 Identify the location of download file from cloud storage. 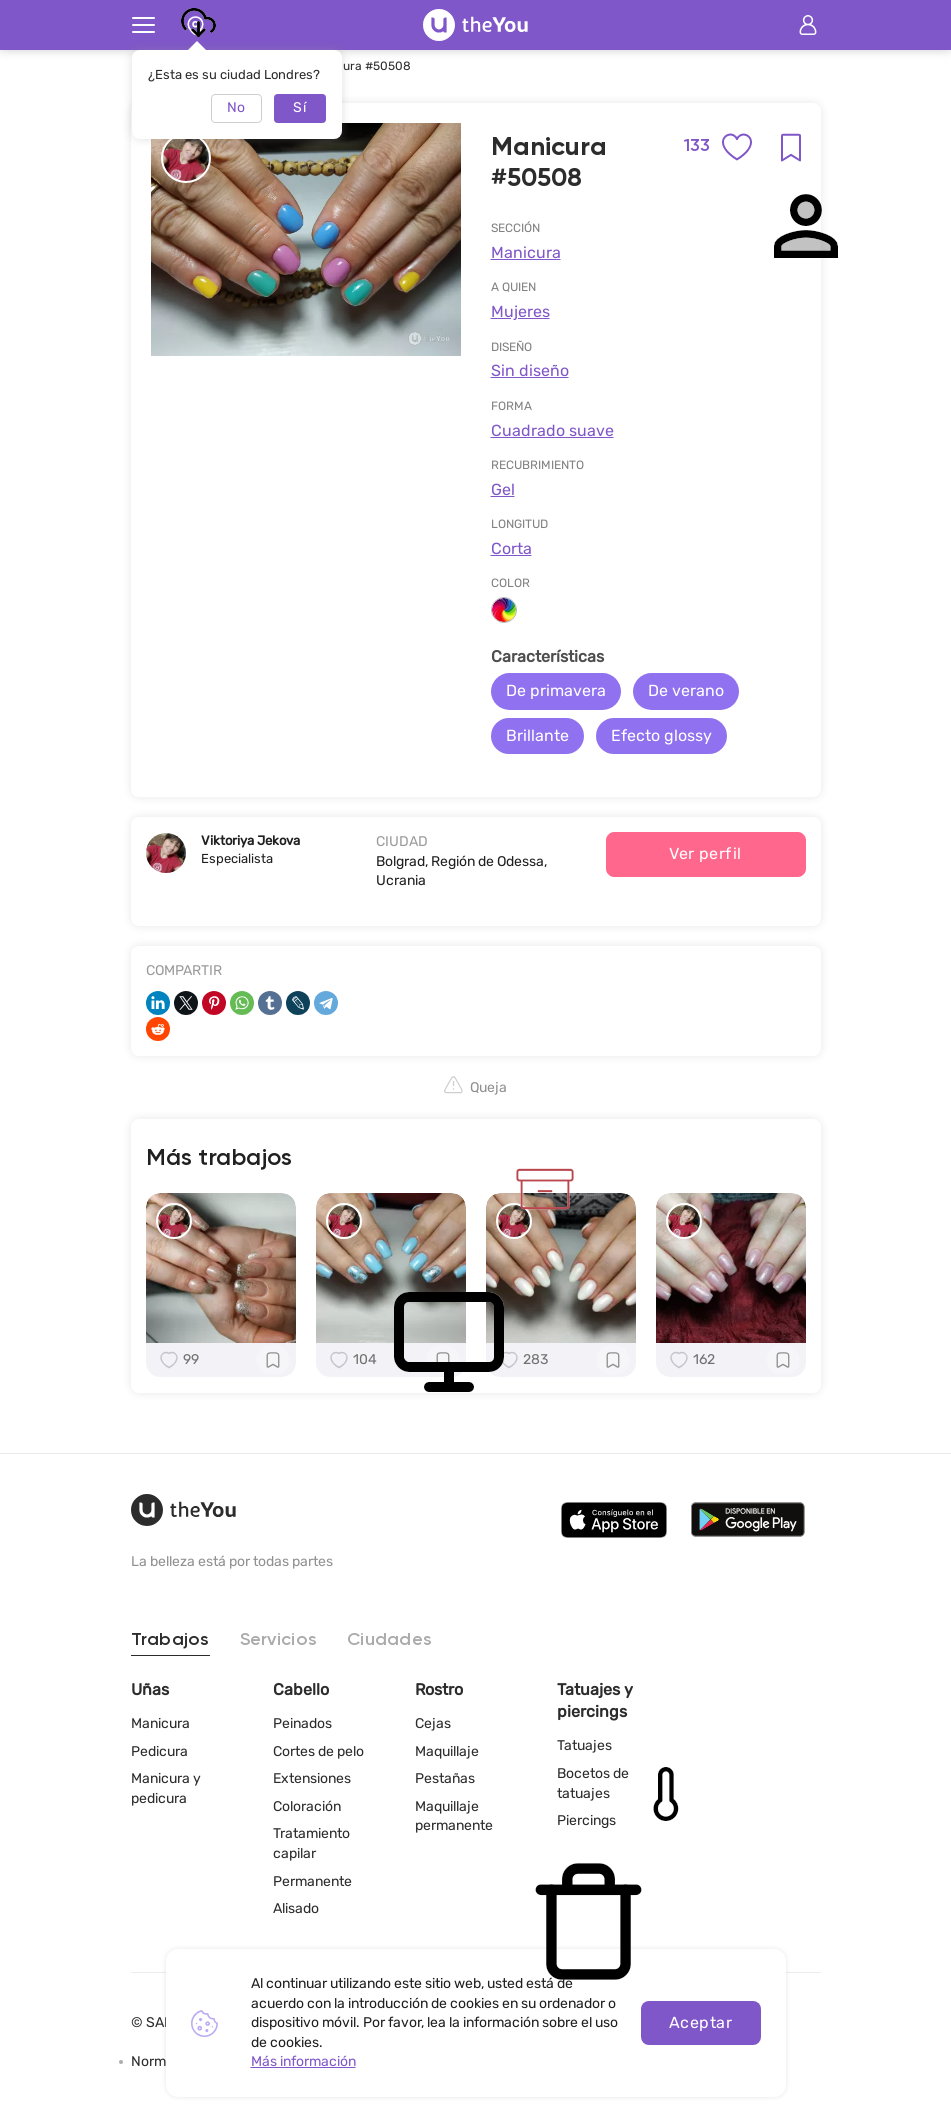
(198, 22).